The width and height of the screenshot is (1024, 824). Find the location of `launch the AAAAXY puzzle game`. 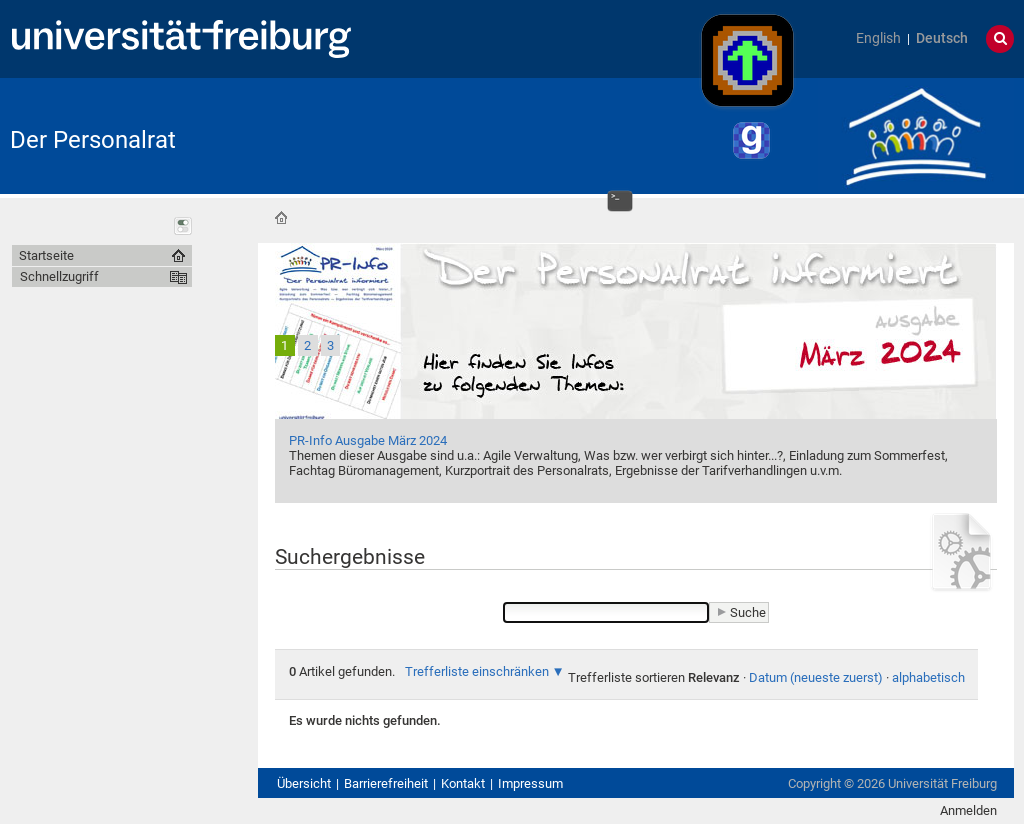

launch the AAAAXY puzzle game is located at coordinates (747, 60).